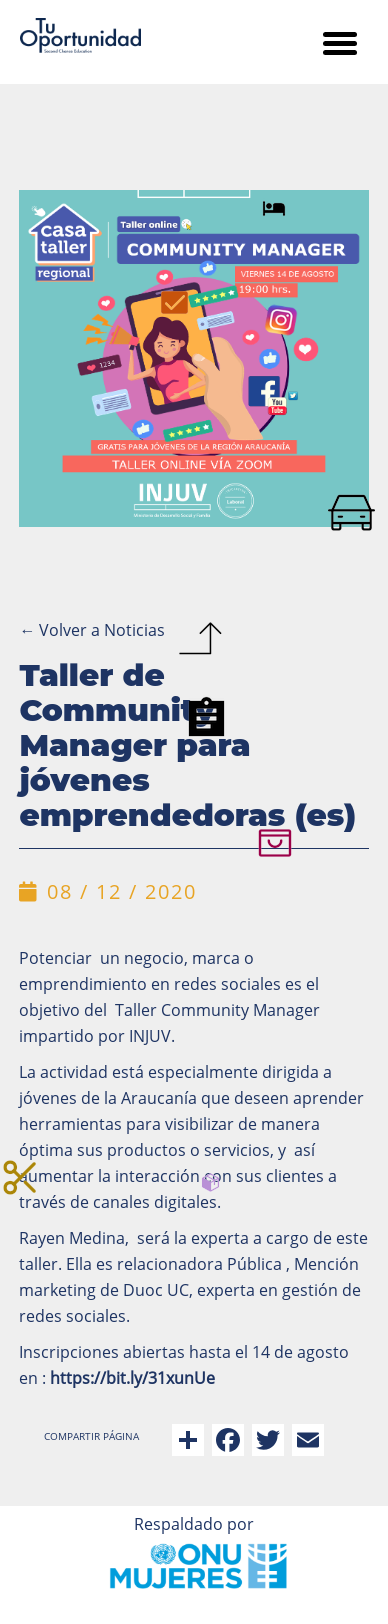 This screenshot has width=388, height=1624. What do you see at coordinates (174, 302) in the screenshot?
I see `confirm or submit an action` at bounding box center [174, 302].